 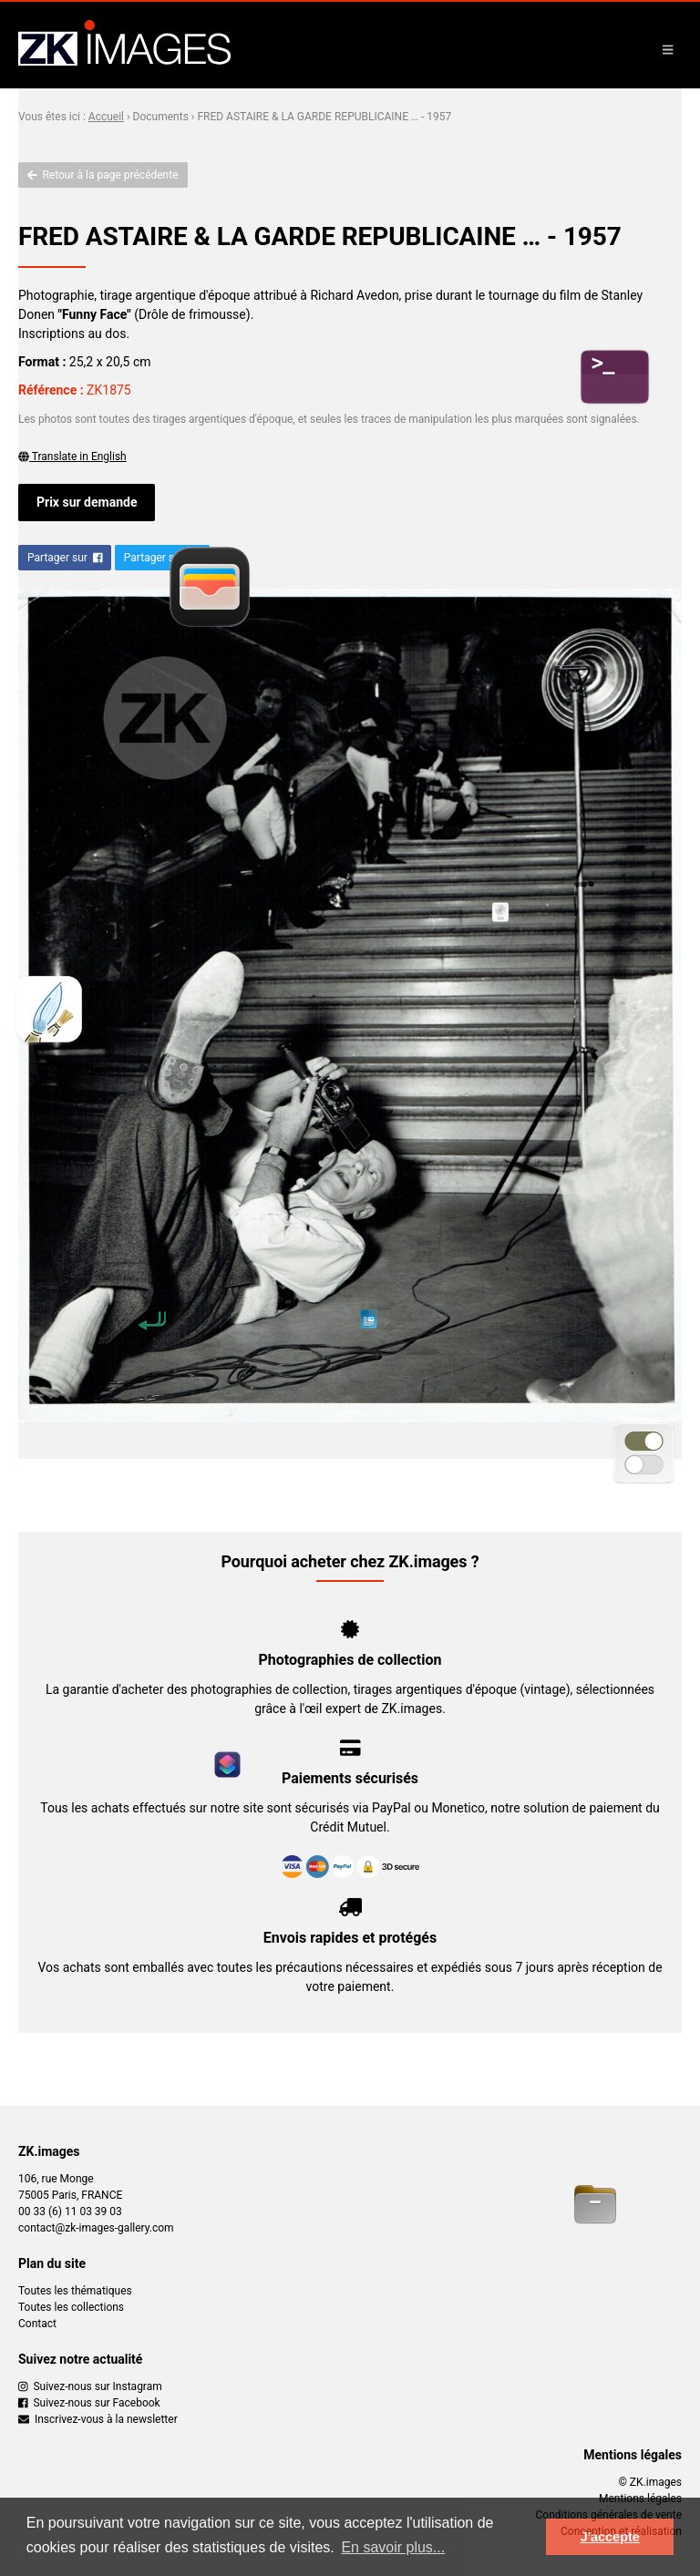 What do you see at coordinates (48, 1009) in the screenshot?
I see `open vara text editor app` at bounding box center [48, 1009].